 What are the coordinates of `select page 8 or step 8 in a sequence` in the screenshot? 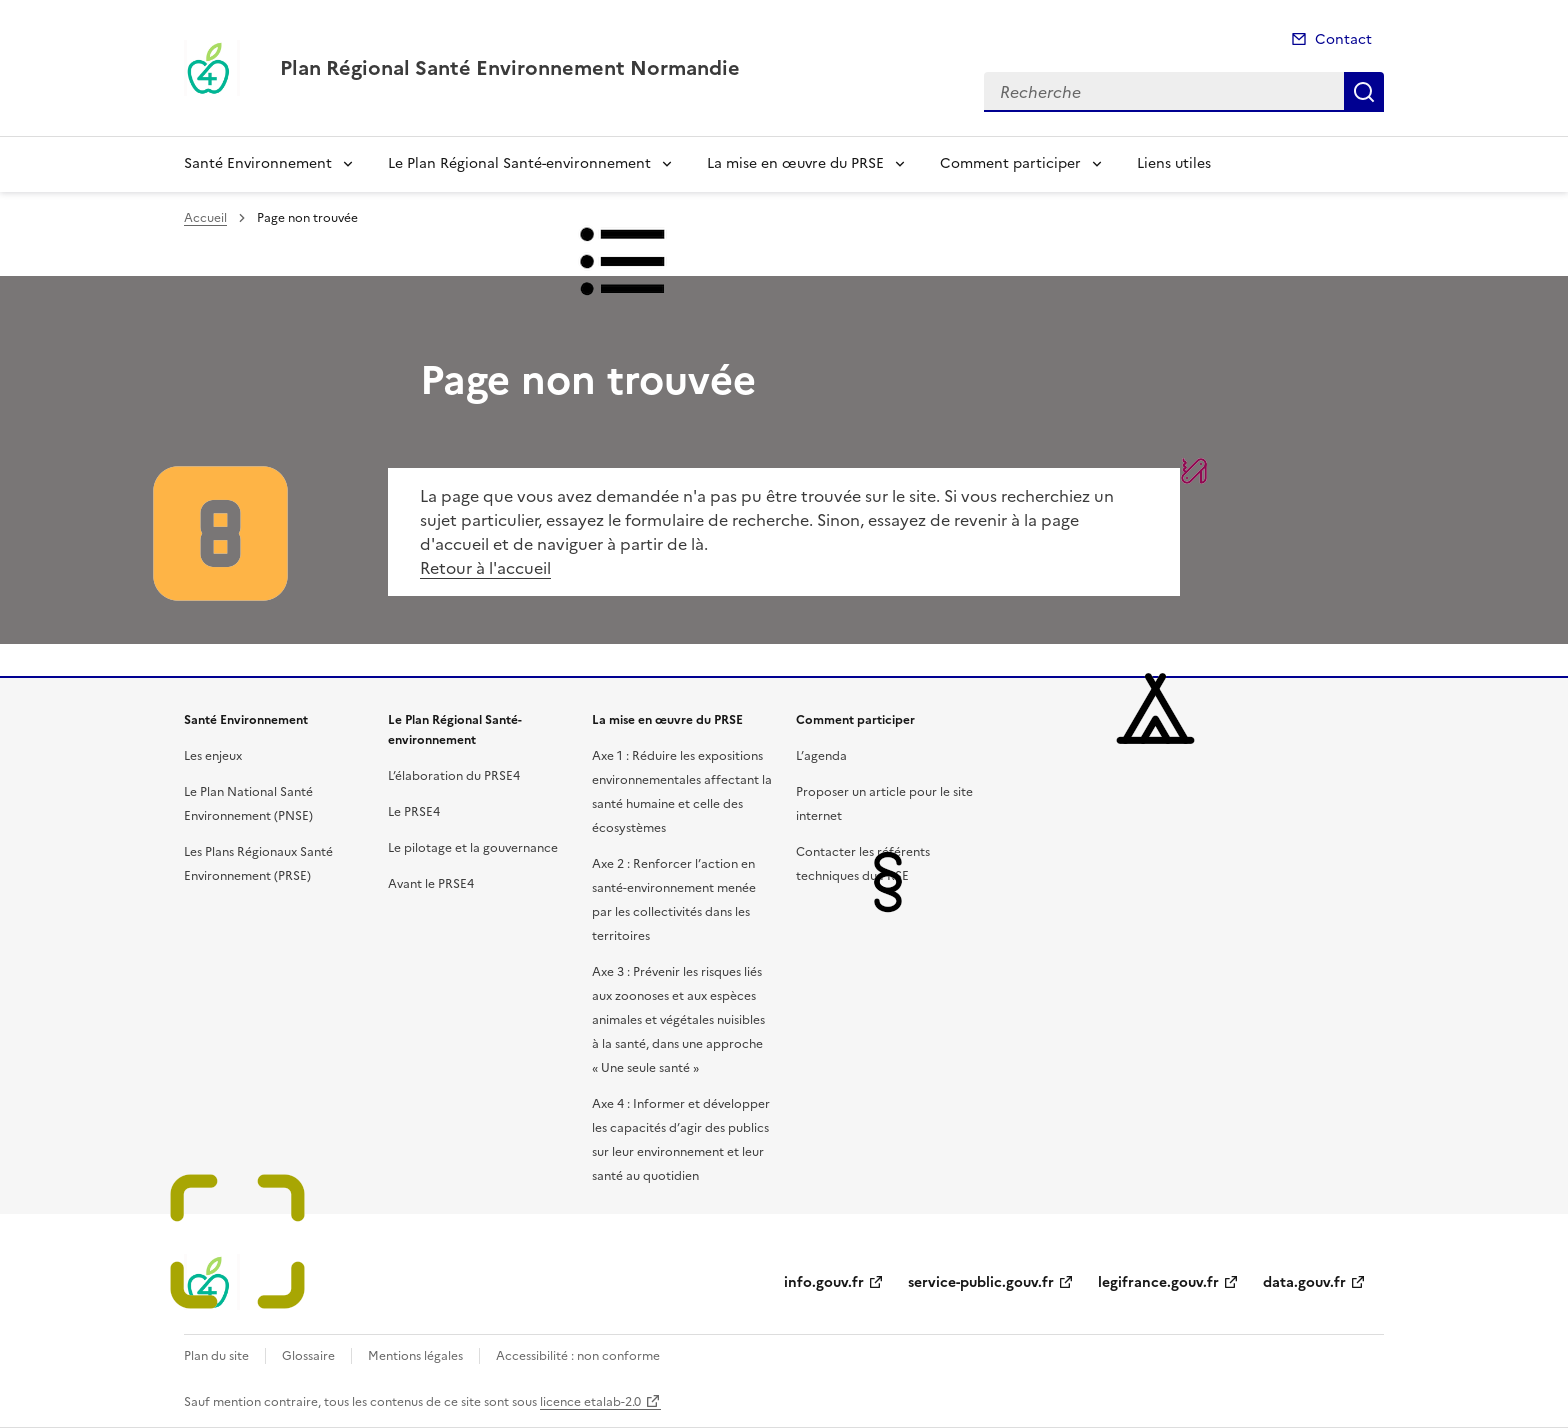 It's located at (220, 533).